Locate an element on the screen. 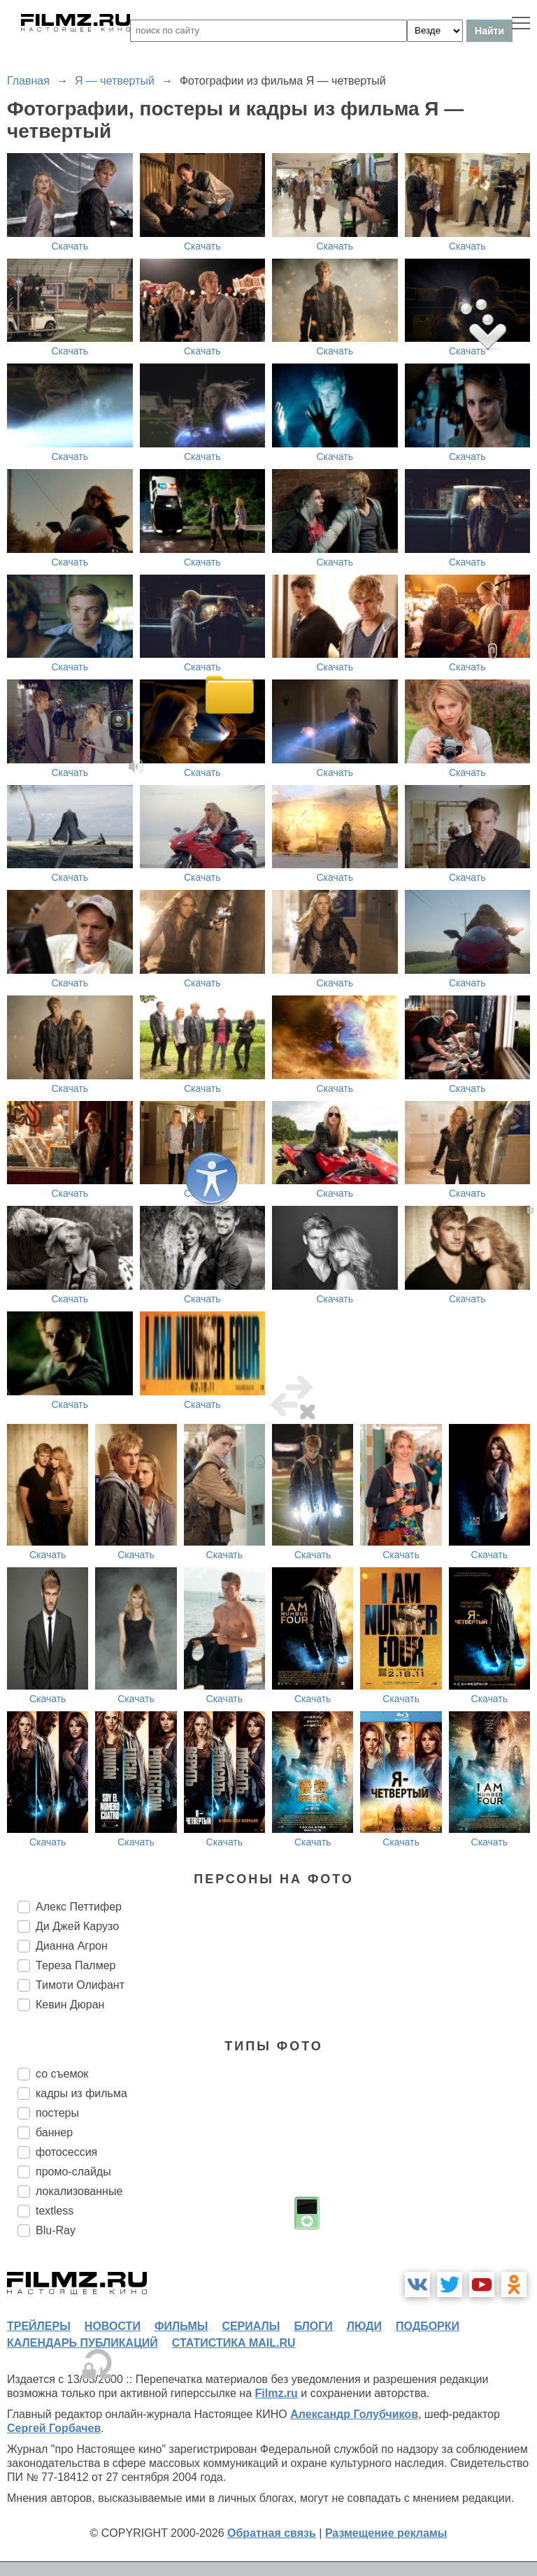 This screenshot has width=537, height=2576. jump to a specific location or section is located at coordinates (483, 324).